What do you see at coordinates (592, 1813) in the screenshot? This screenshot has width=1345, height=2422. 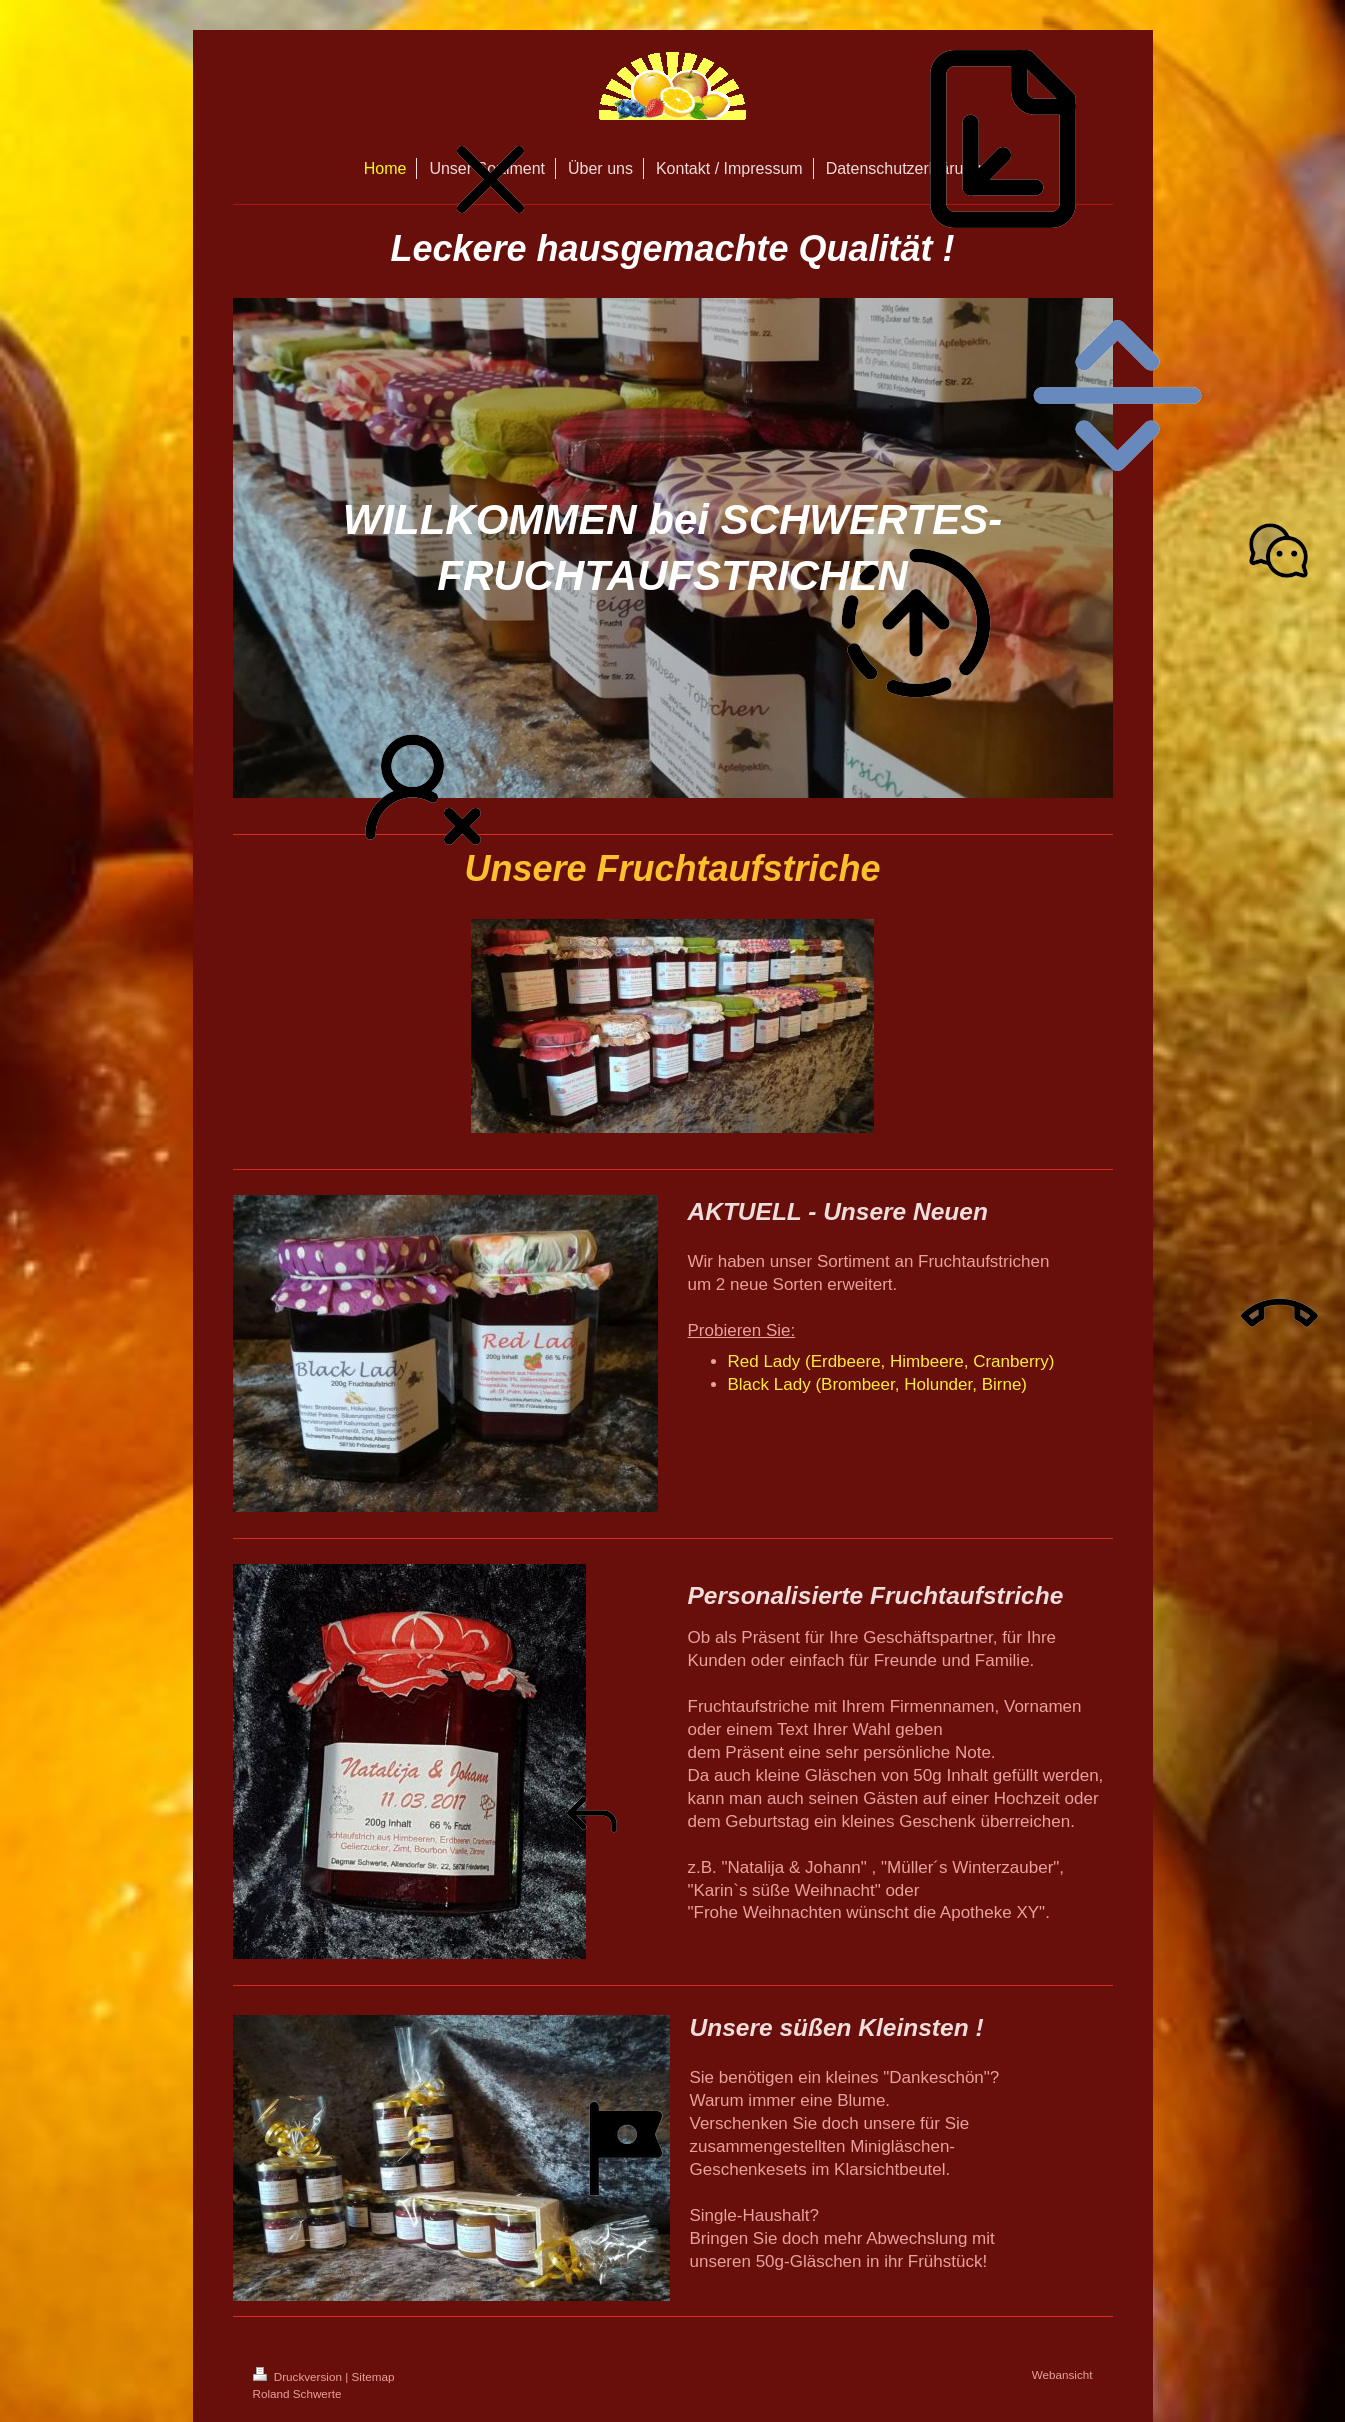 I see `reply to a message or email` at bounding box center [592, 1813].